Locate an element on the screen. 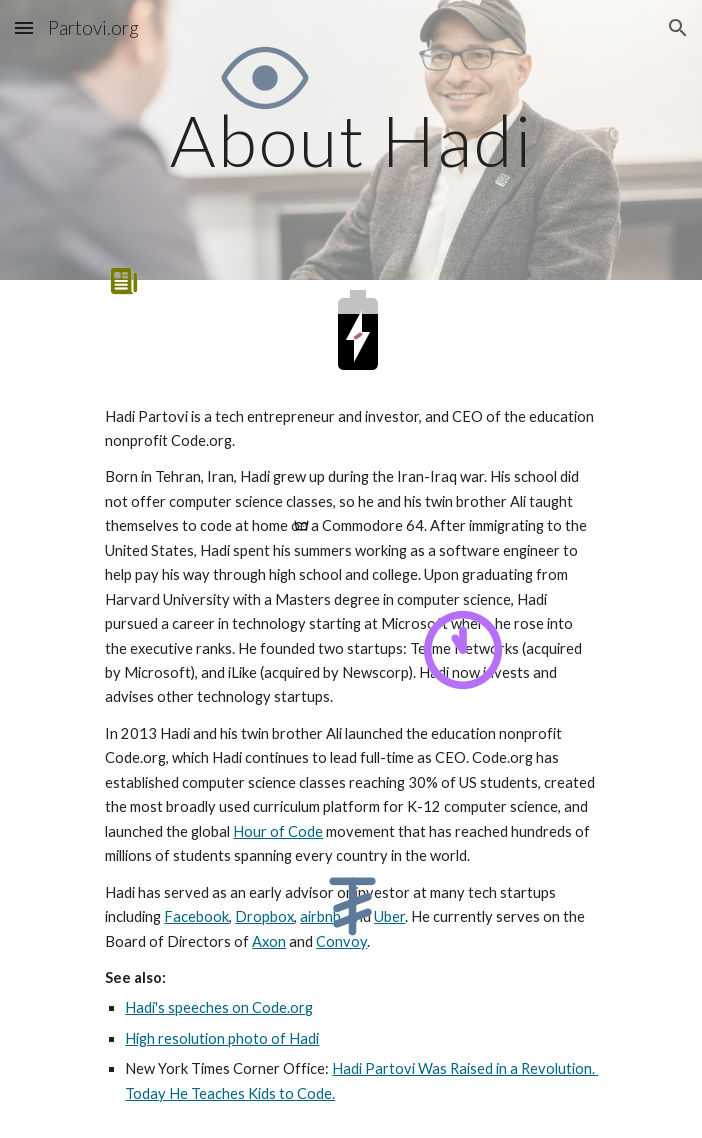 Image resolution: width=702 pixels, height=1138 pixels. view or preview content is located at coordinates (265, 78).